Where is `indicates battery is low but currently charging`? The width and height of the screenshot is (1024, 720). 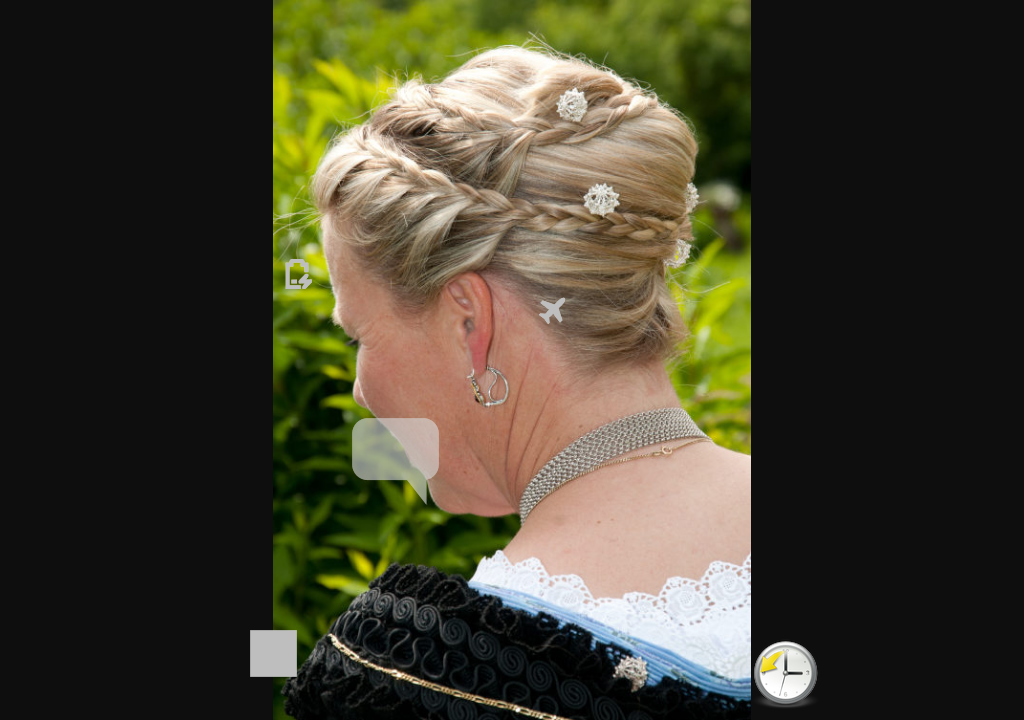
indicates battery is low but currently charging is located at coordinates (297, 274).